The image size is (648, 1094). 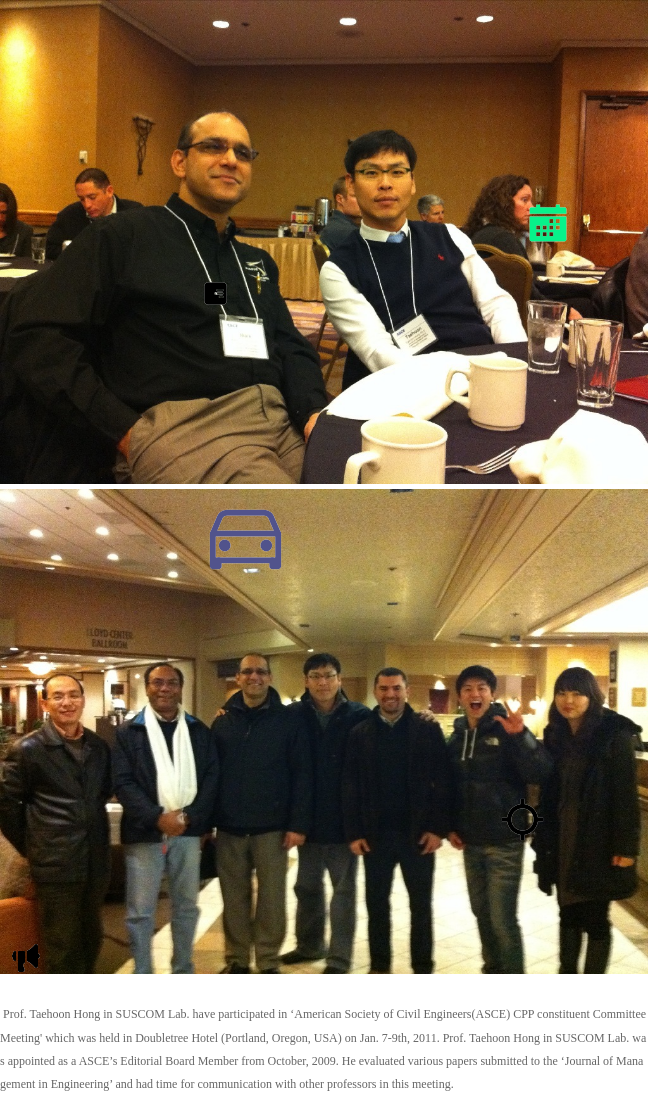 What do you see at coordinates (548, 223) in the screenshot?
I see `view your calendar` at bounding box center [548, 223].